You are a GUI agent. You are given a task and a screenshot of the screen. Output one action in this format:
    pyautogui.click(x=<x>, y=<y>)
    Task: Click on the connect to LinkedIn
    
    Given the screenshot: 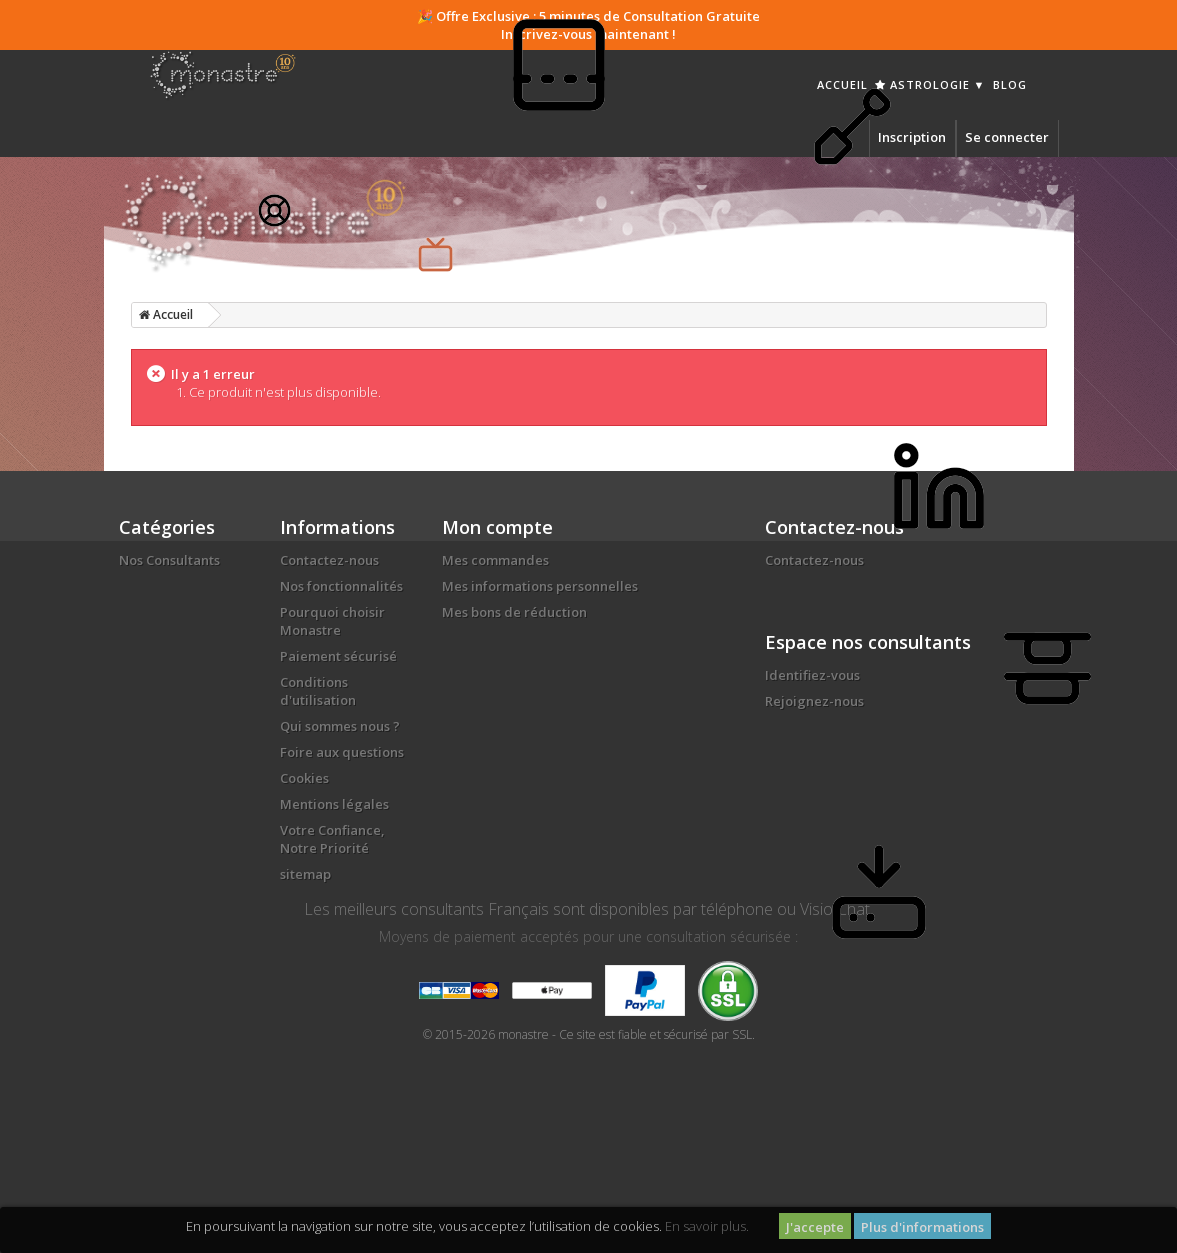 What is the action you would take?
    pyautogui.click(x=939, y=488)
    